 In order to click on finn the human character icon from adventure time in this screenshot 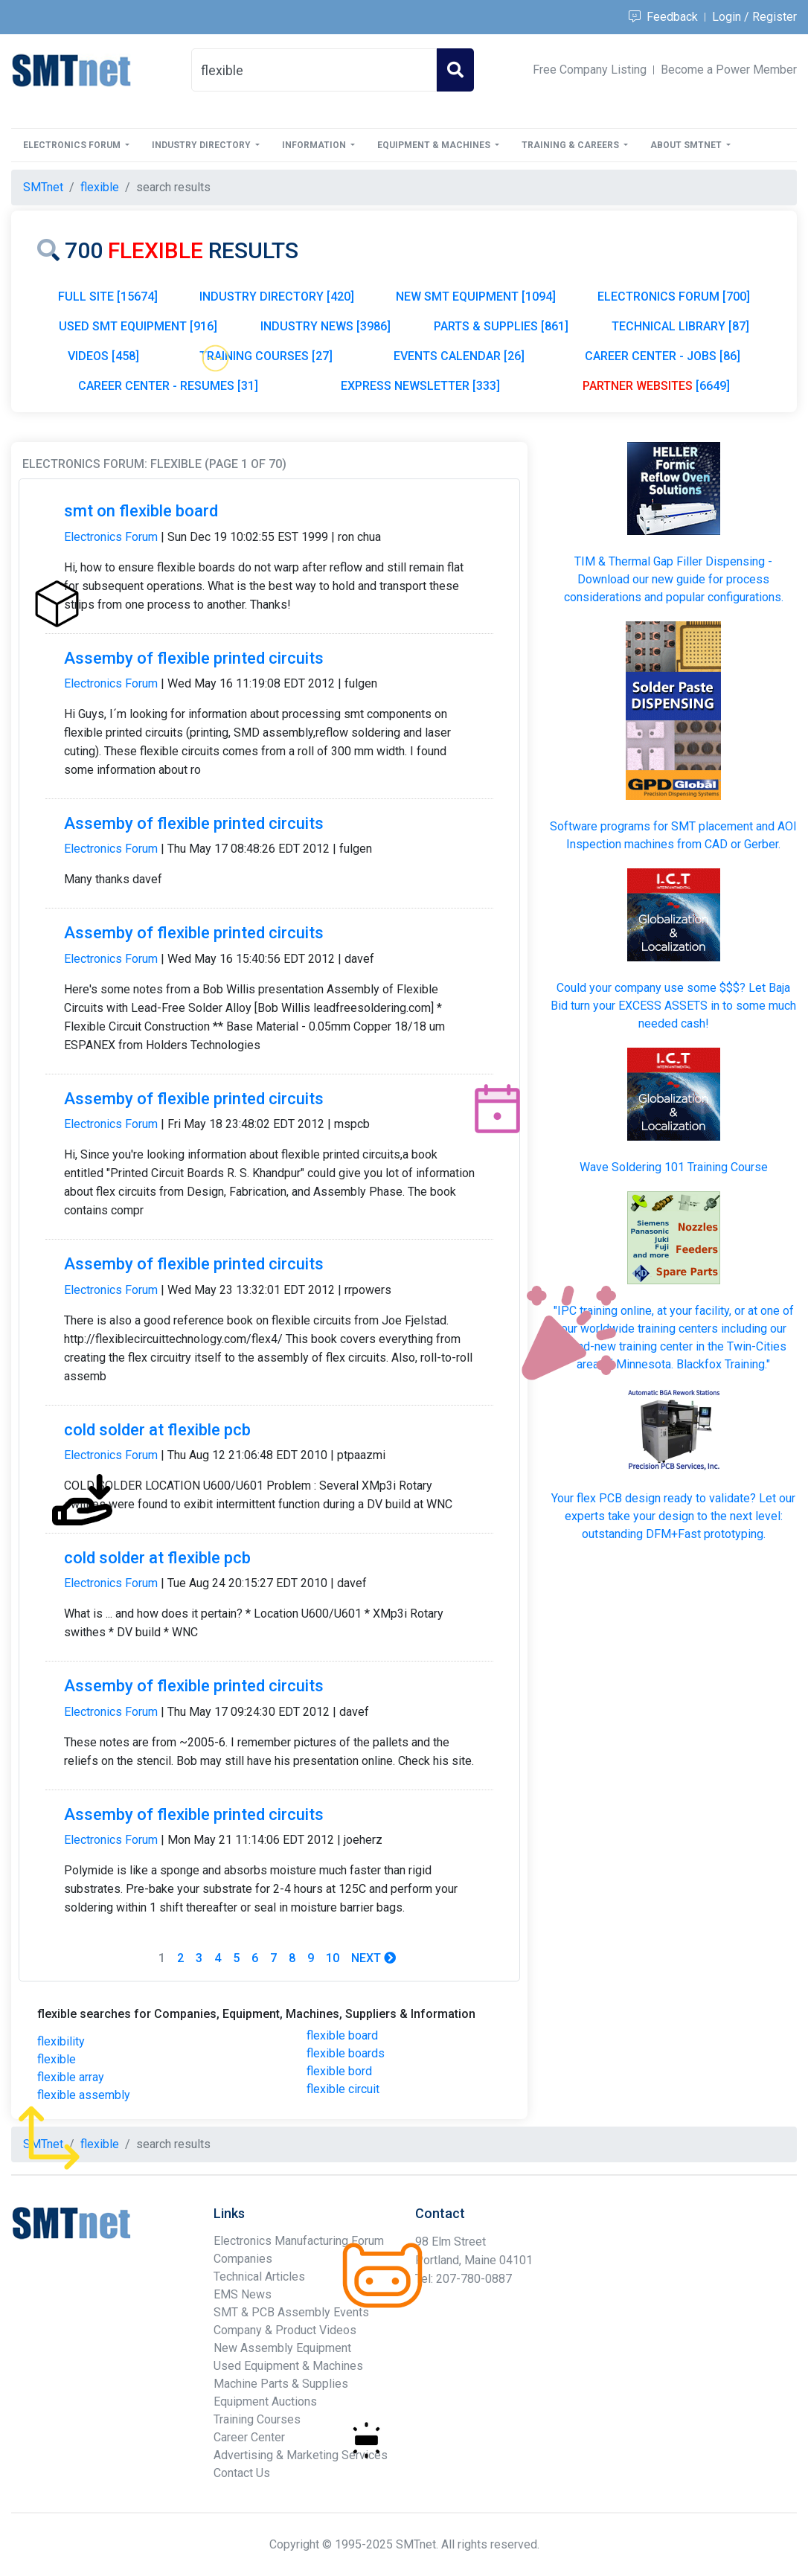, I will do `click(382, 2274)`.